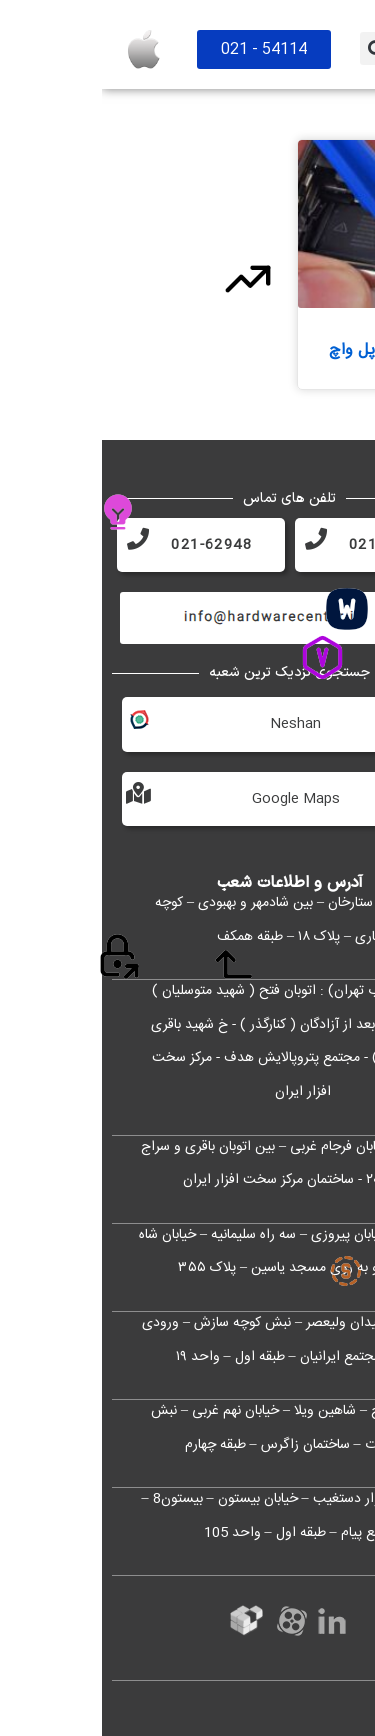 This screenshot has height=1736, width=375. I want to click on go back and return to top, so click(232, 965).